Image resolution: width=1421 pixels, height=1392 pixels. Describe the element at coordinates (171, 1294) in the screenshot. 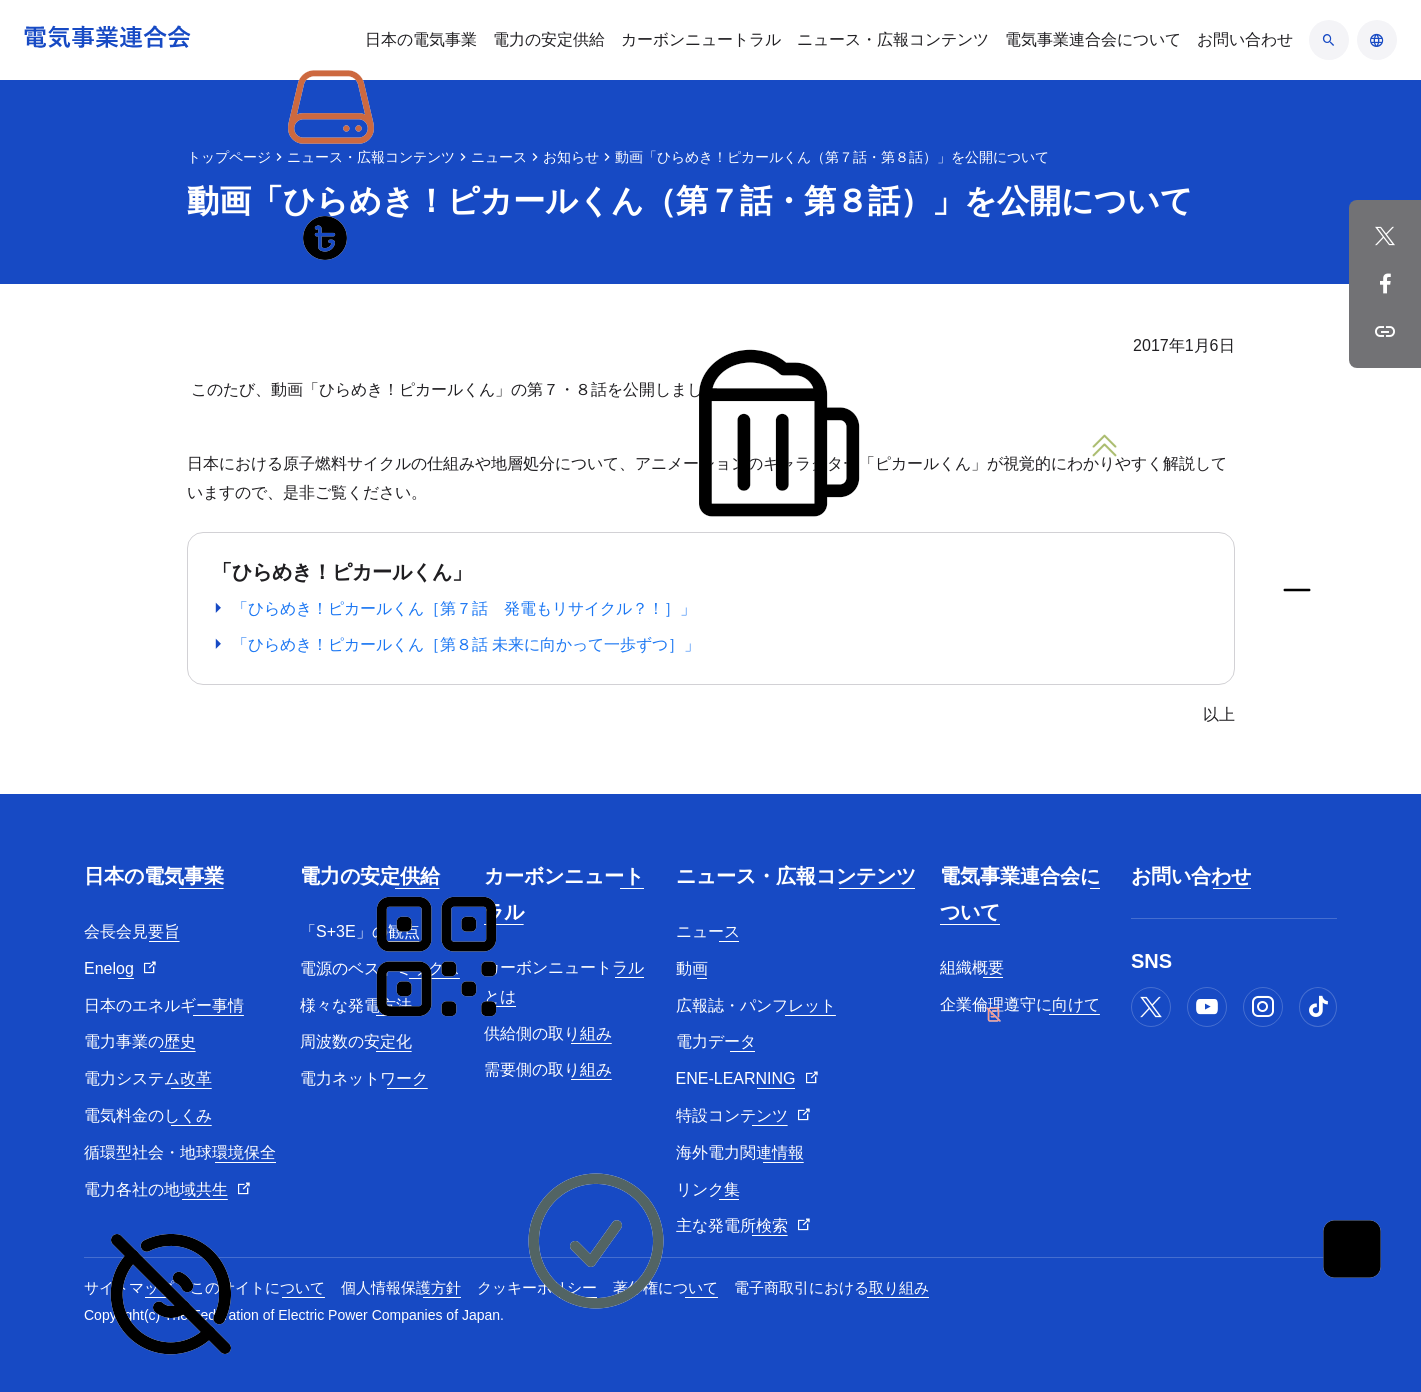

I see `disable copyleft licensing` at that location.